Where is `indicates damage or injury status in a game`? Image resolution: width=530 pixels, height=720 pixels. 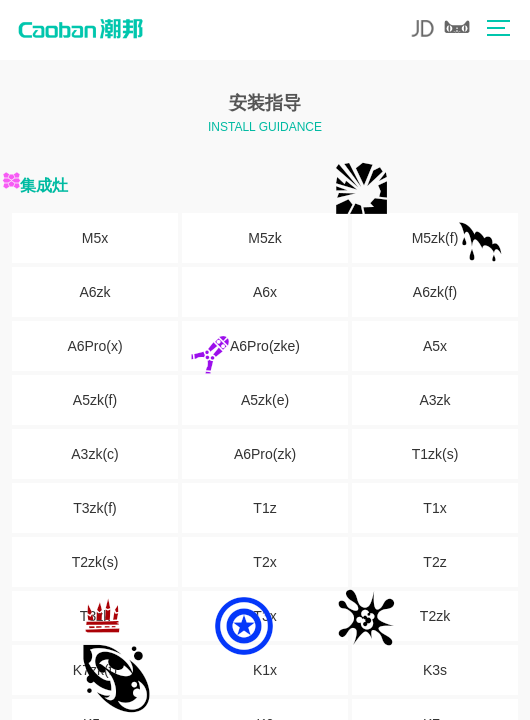
indicates damage or injury status in a game is located at coordinates (480, 243).